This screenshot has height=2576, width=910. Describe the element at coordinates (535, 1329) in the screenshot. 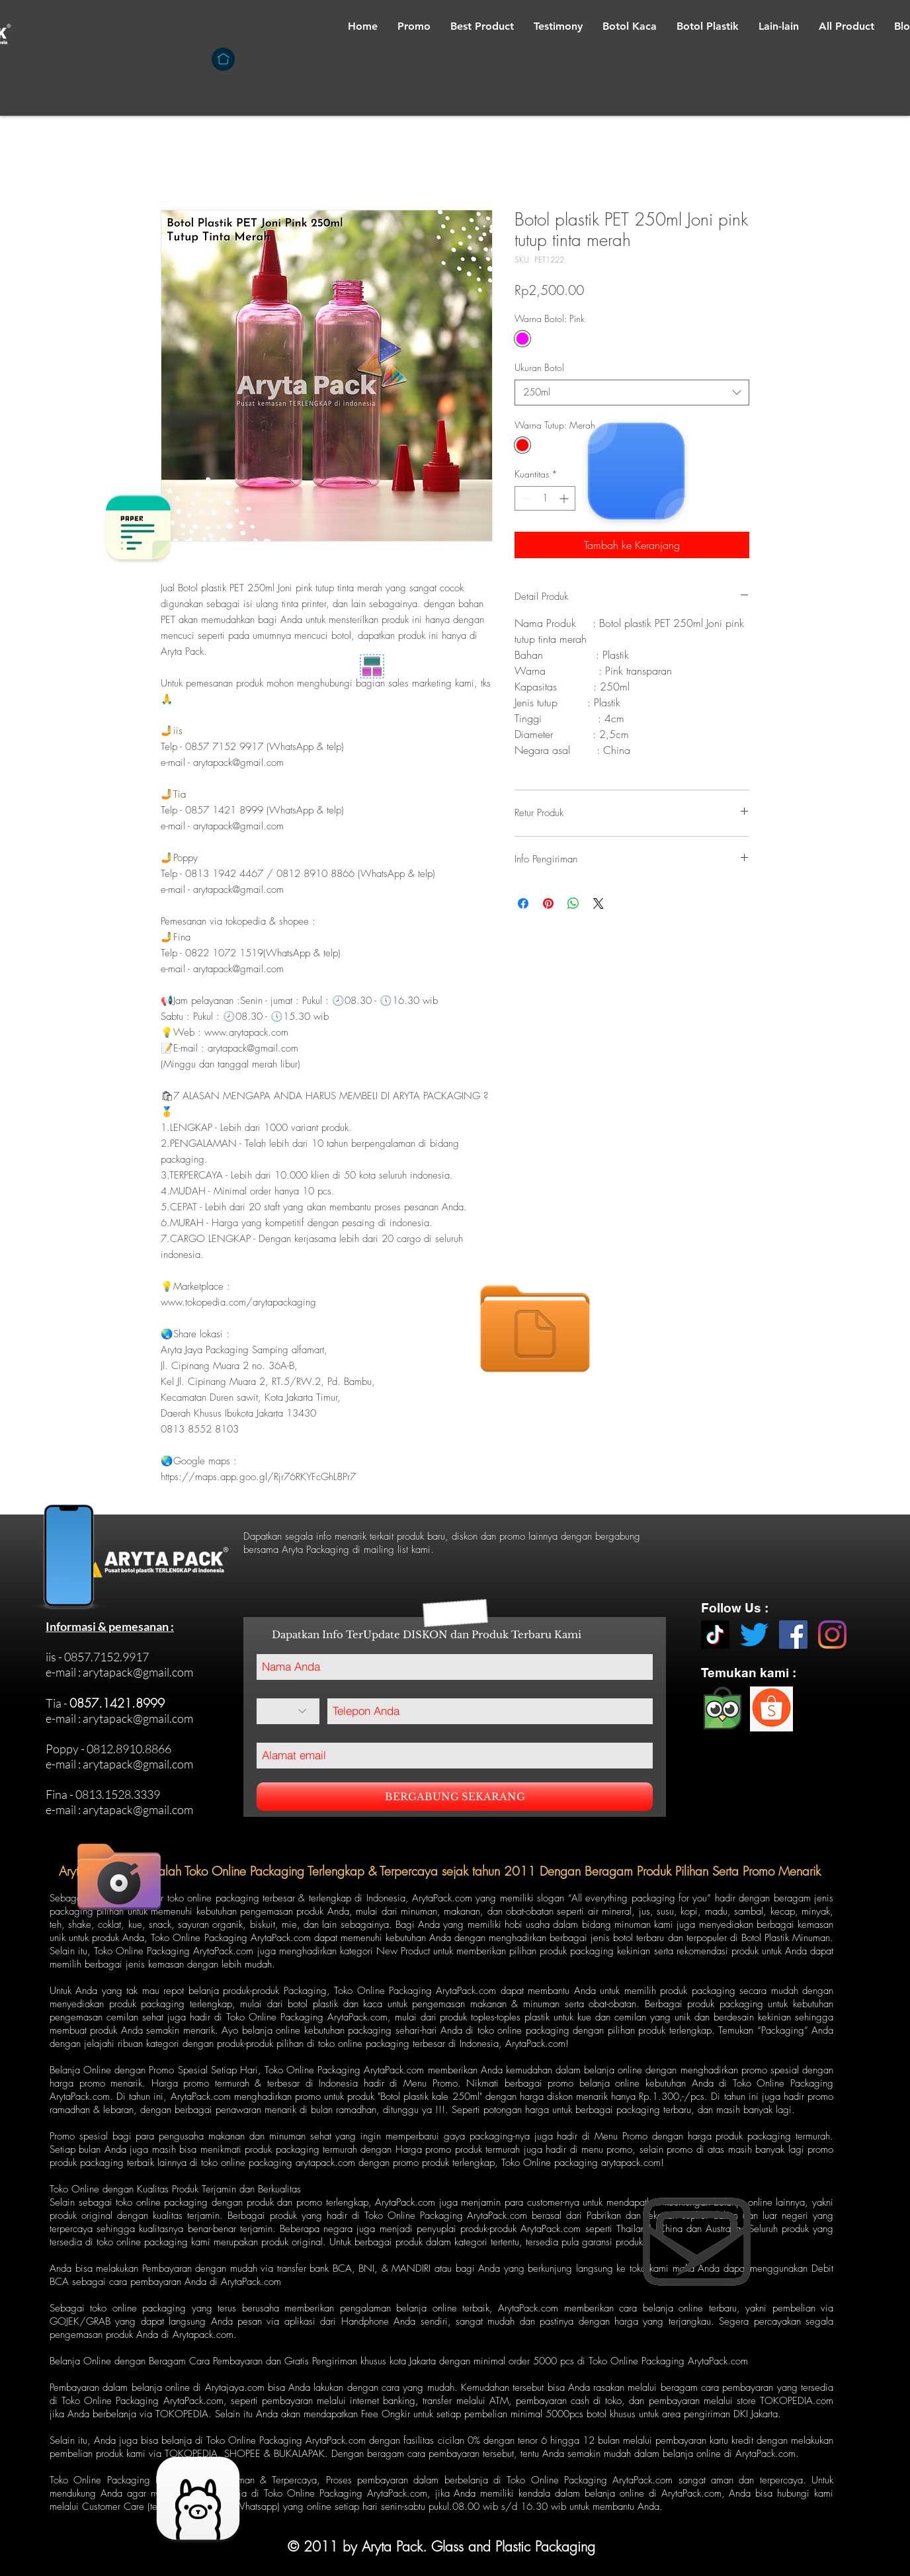

I see `open your documents folder` at that location.